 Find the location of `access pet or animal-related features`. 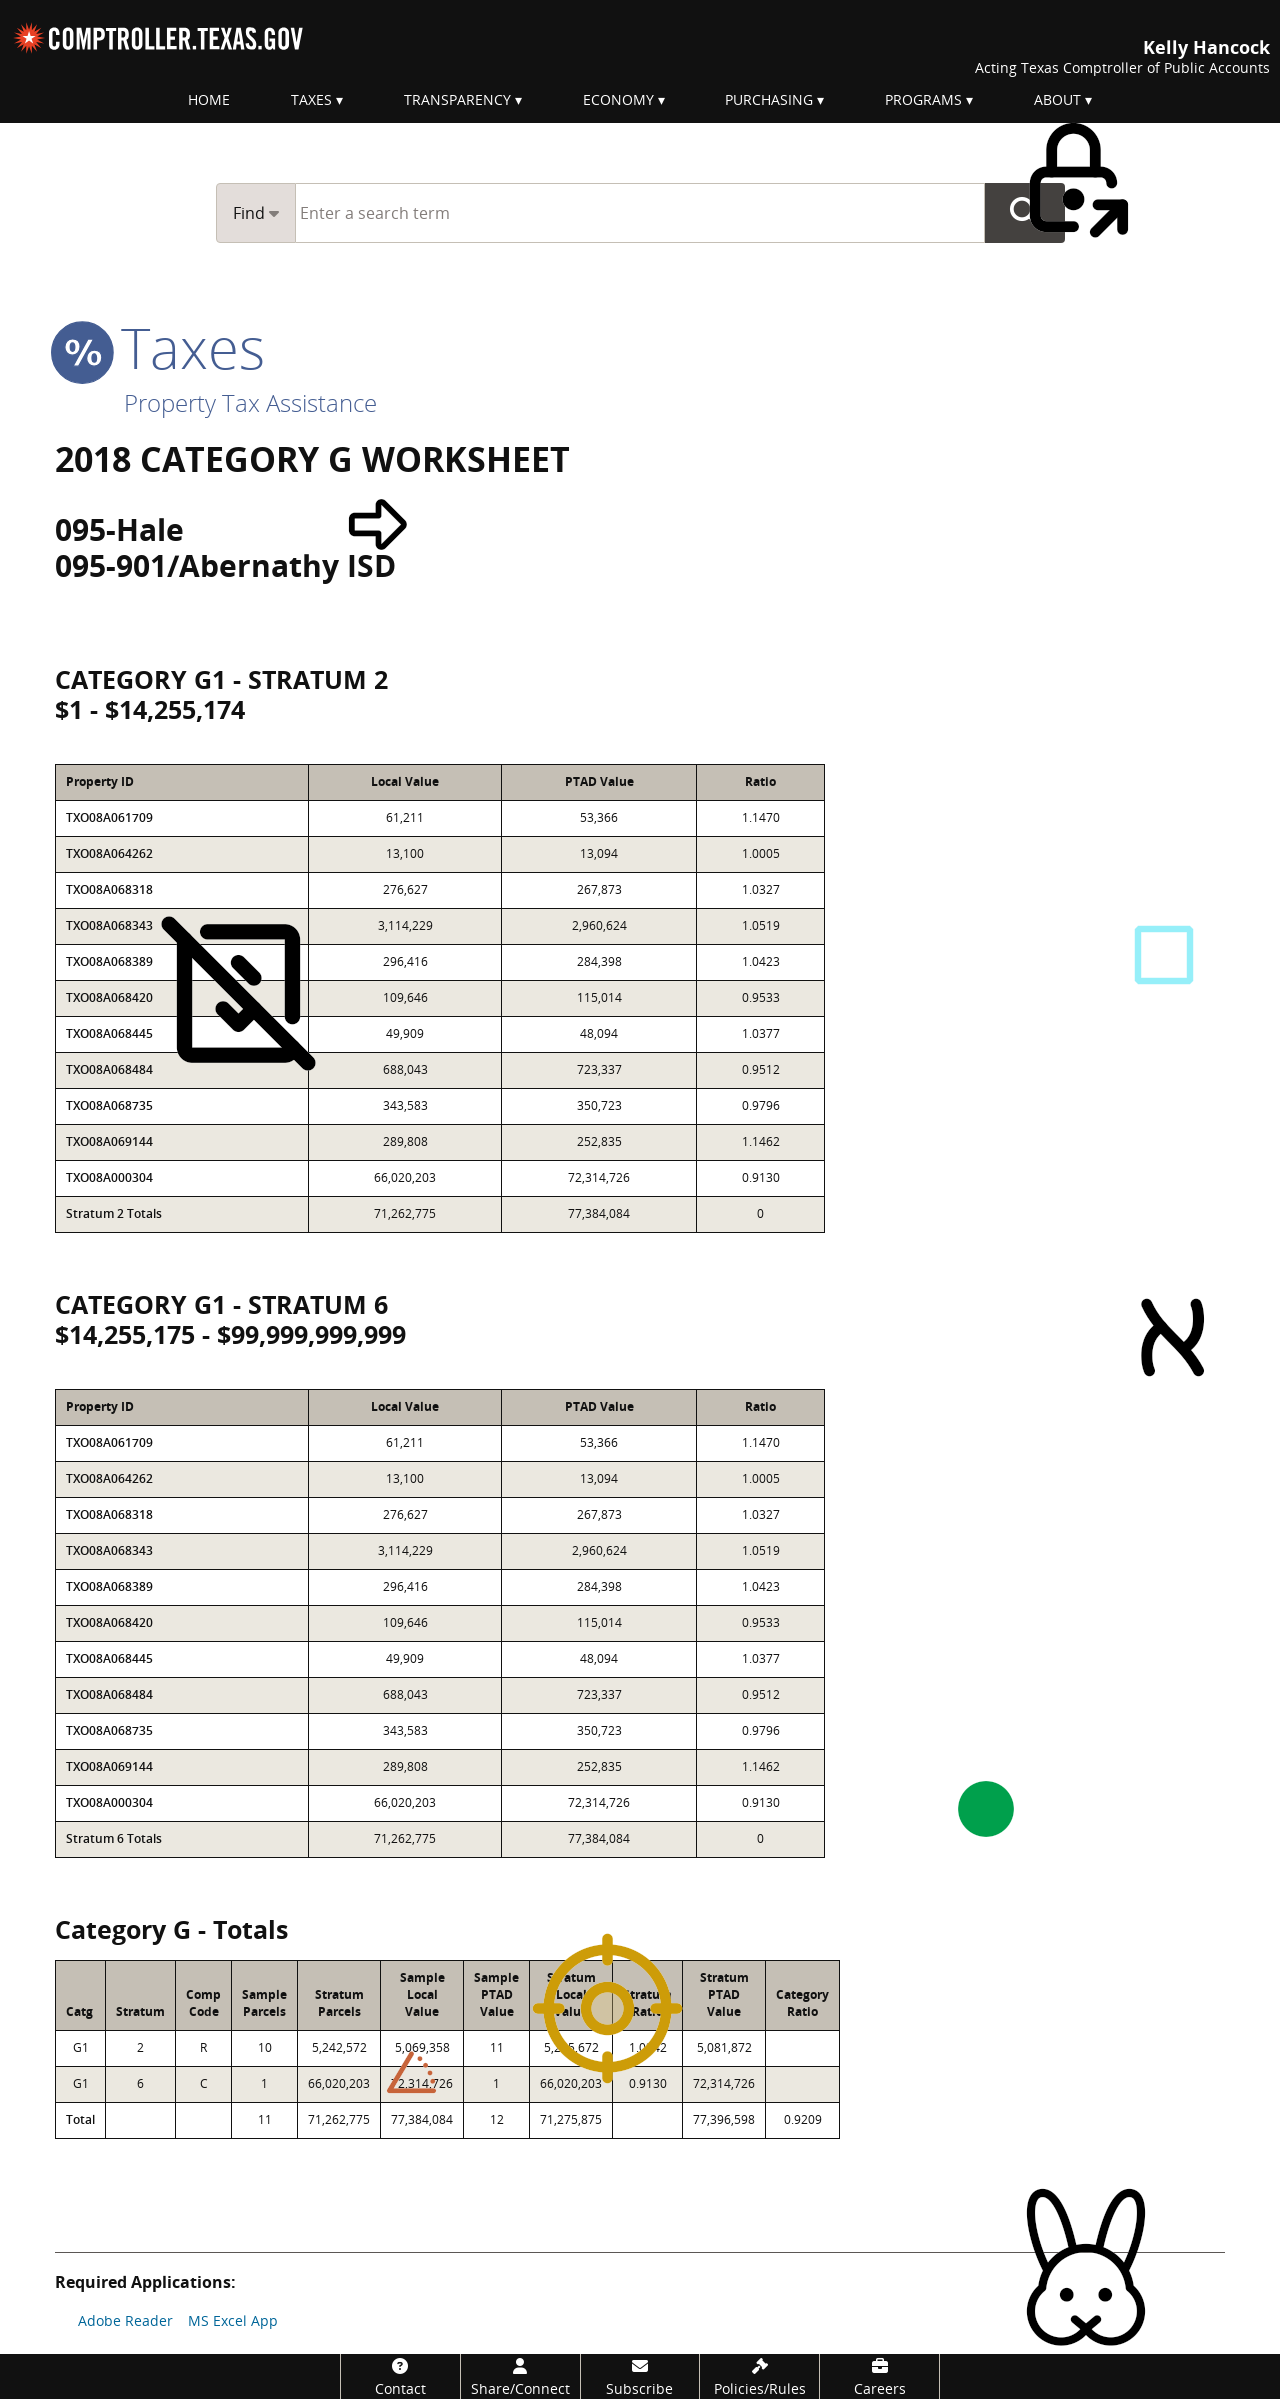

access pet or animal-related features is located at coordinates (1086, 2270).